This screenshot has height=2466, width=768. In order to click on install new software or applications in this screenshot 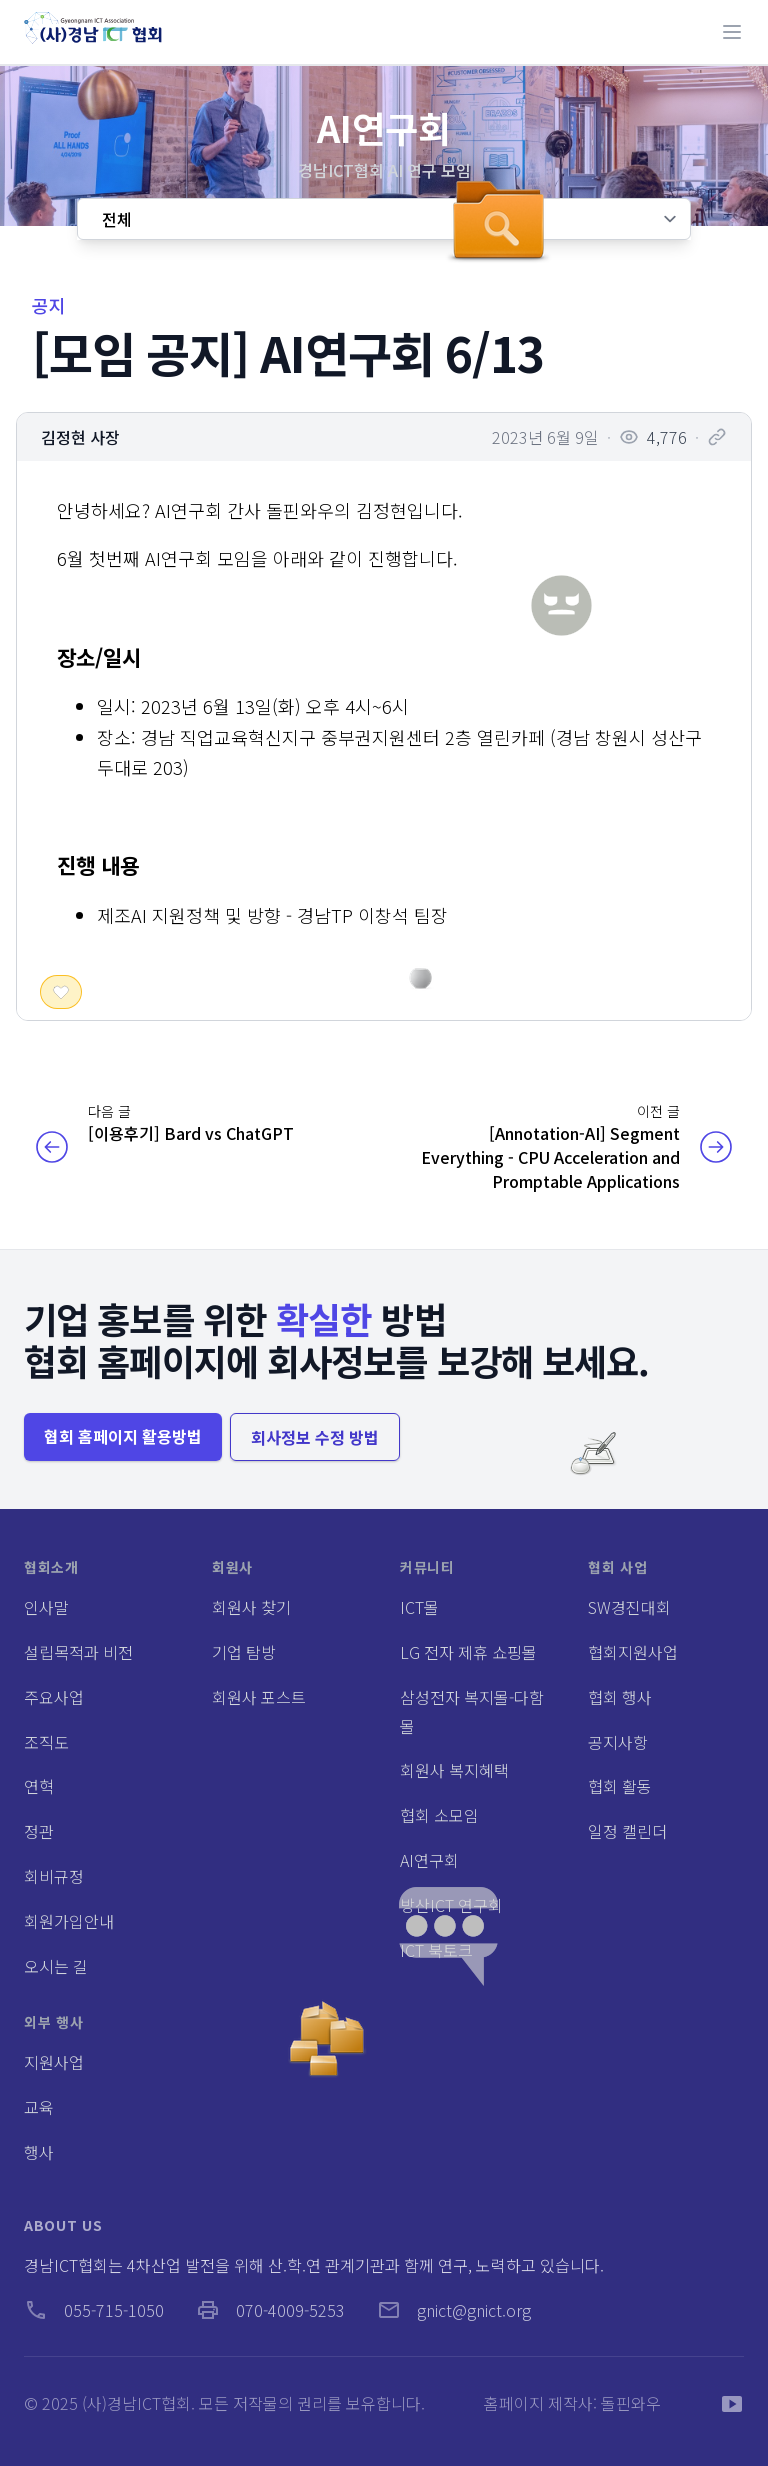, I will do `click(325, 2034)`.